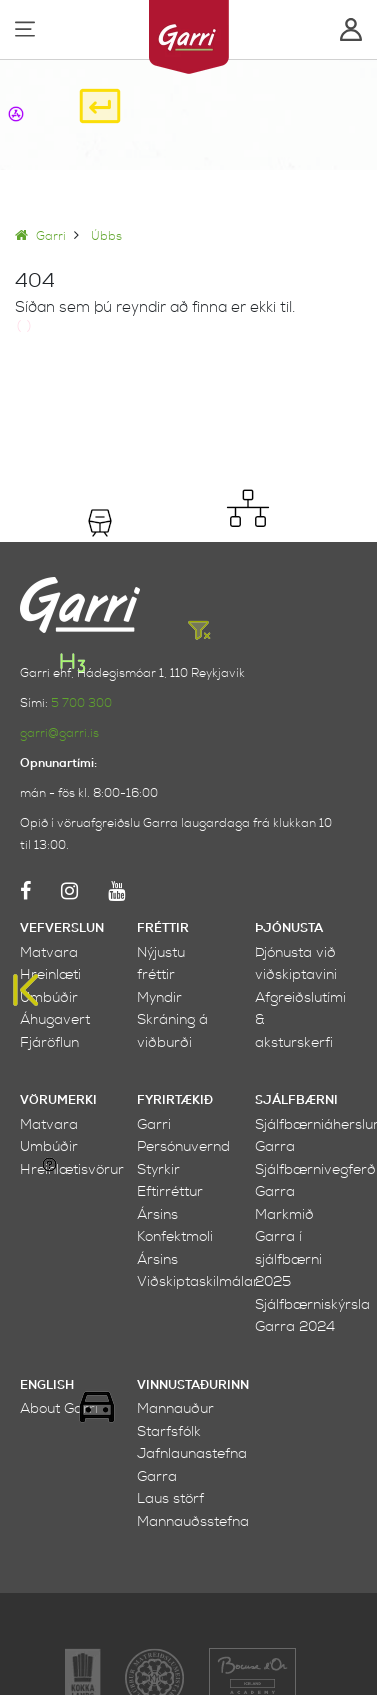 This screenshot has height=1695, width=377. I want to click on download apps from the app store, so click(16, 114).